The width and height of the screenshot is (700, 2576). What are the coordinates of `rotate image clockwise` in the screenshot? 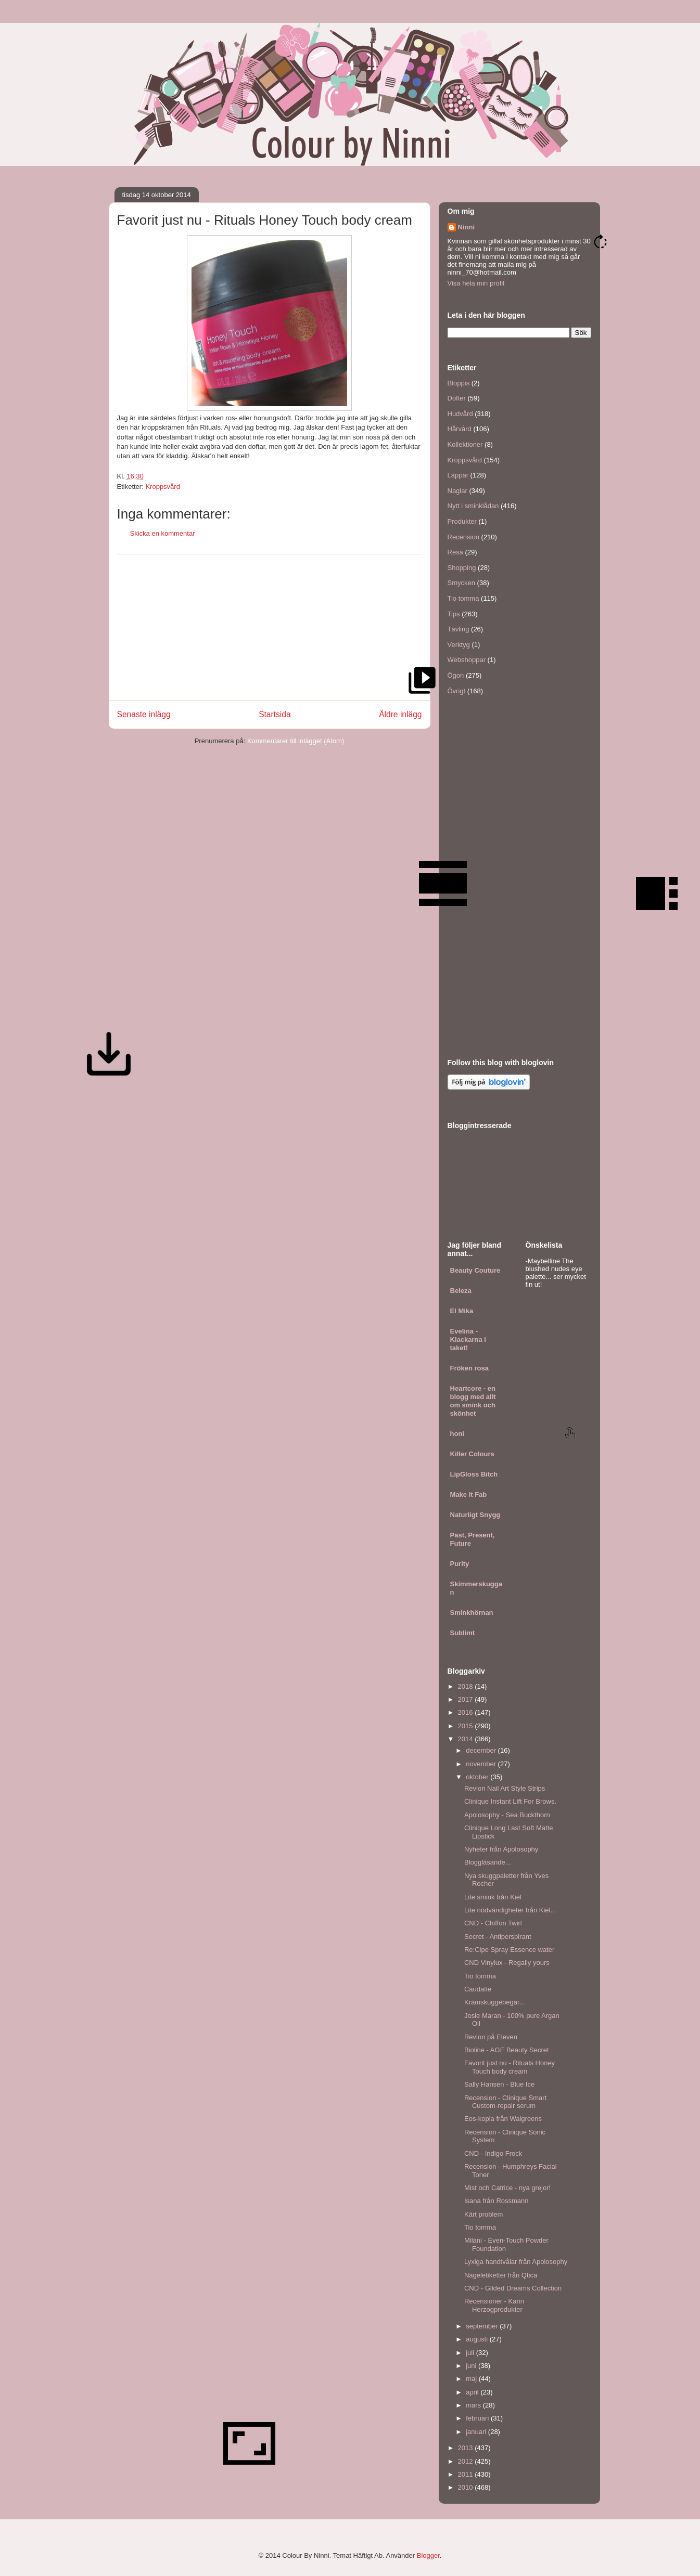 It's located at (600, 242).